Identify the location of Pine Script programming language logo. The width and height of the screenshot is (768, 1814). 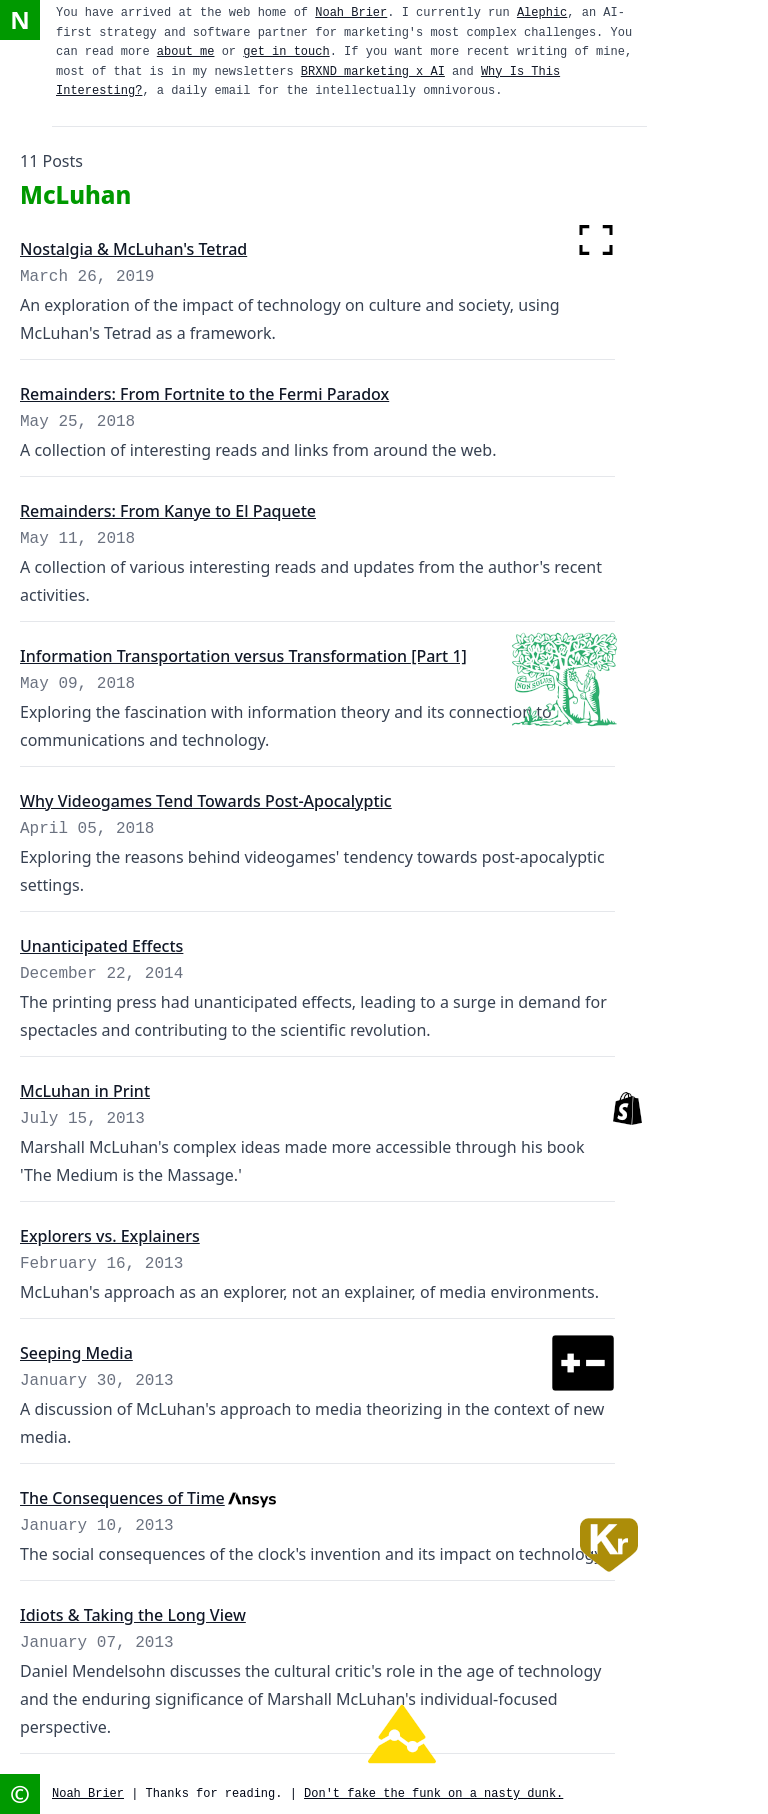
(402, 1734).